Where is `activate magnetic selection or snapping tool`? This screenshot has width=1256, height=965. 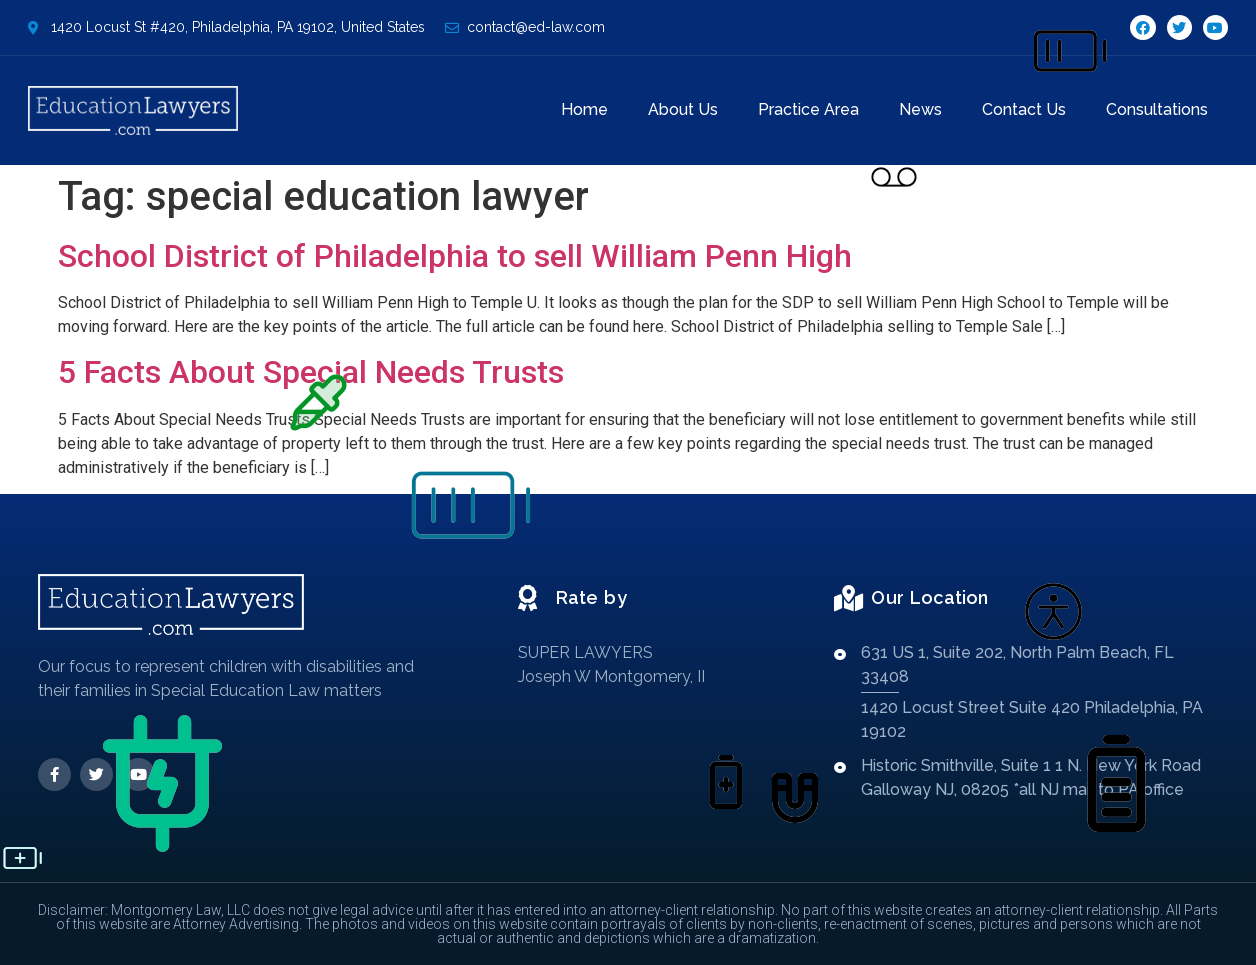 activate magnetic selection or snapping tool is located at coordinates (795, 796).